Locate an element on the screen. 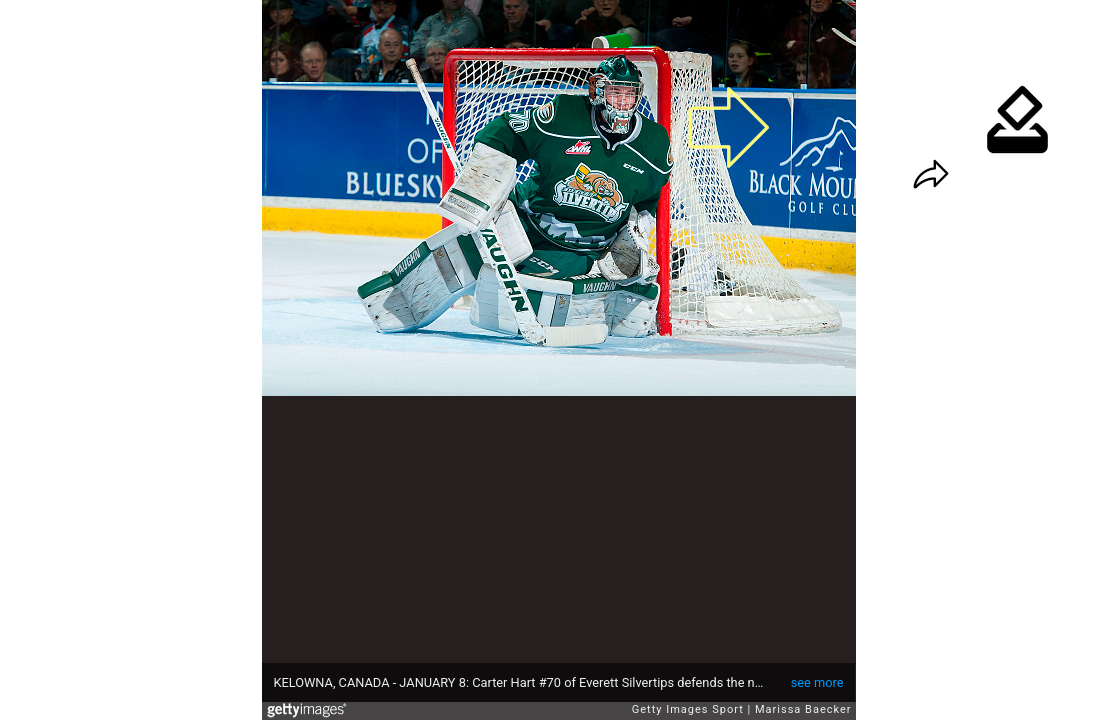 This screenshot has width=1117, height=720. share content with others is located at coordinates (931, 176).